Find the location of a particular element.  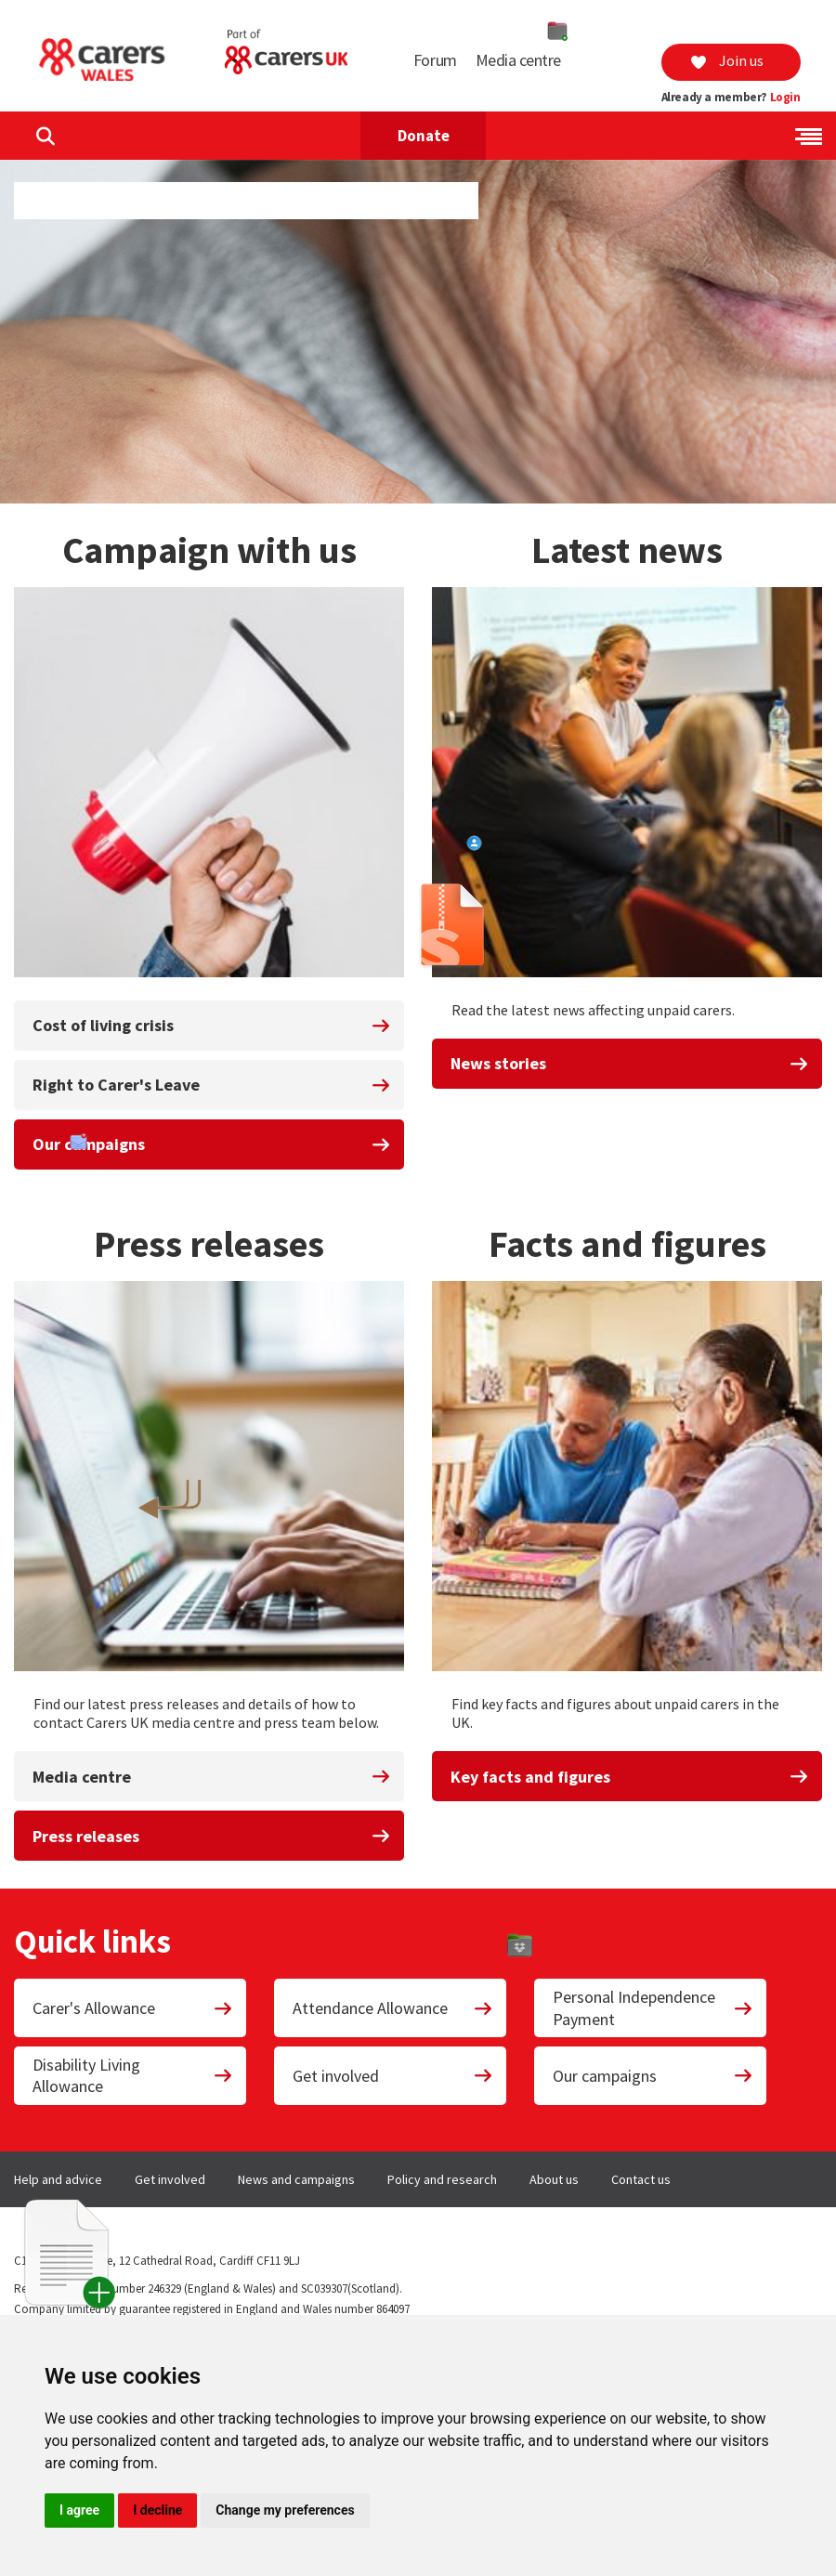

send an email message is located at coordinates (78, 1142).